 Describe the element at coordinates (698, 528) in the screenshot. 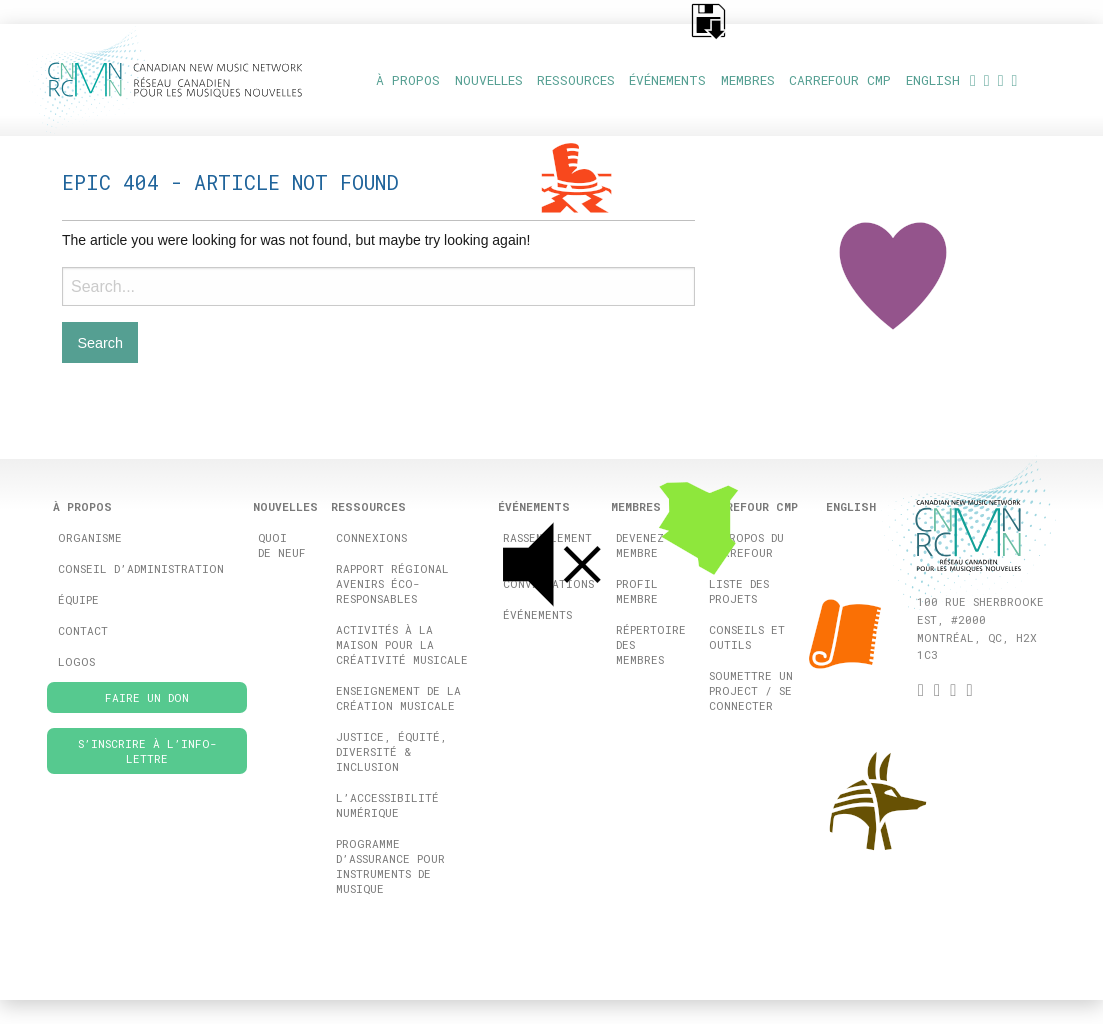

I see `select Kenya as your country or region` at that location.